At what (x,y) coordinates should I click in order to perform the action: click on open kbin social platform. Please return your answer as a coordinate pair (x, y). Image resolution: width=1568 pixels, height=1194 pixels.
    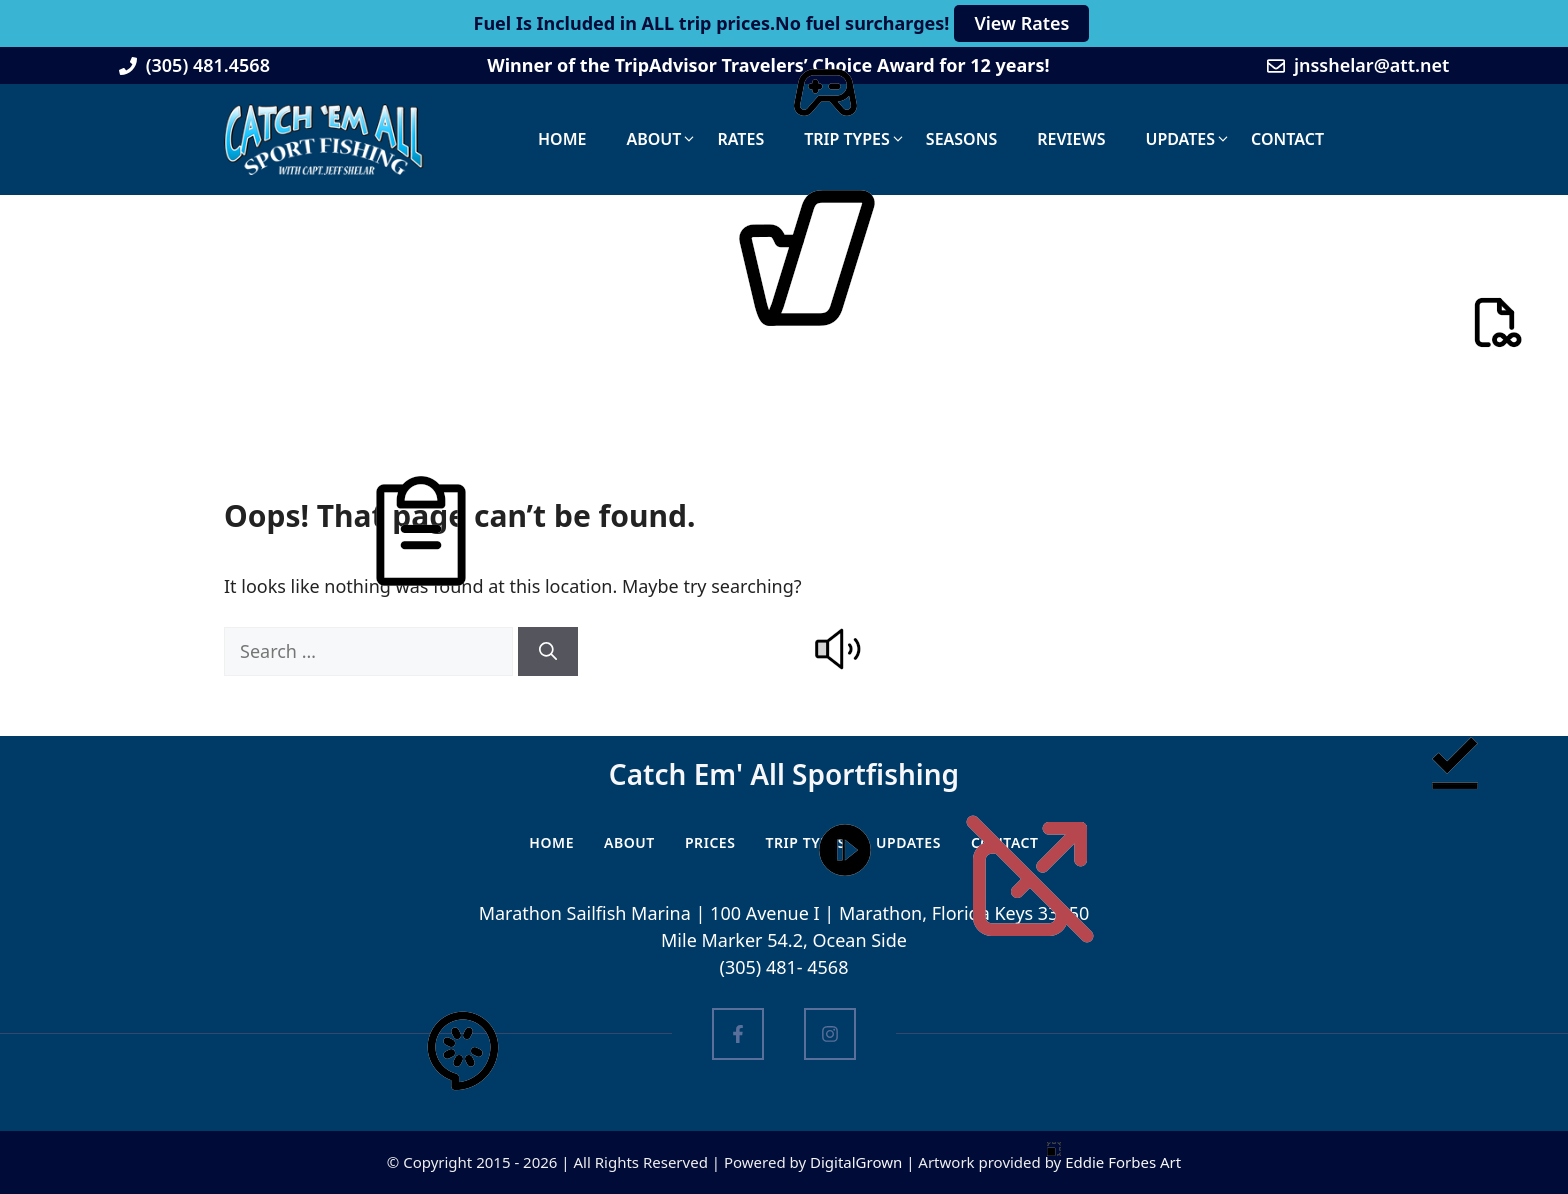
    Looking at the image, I should click on (807, 258).